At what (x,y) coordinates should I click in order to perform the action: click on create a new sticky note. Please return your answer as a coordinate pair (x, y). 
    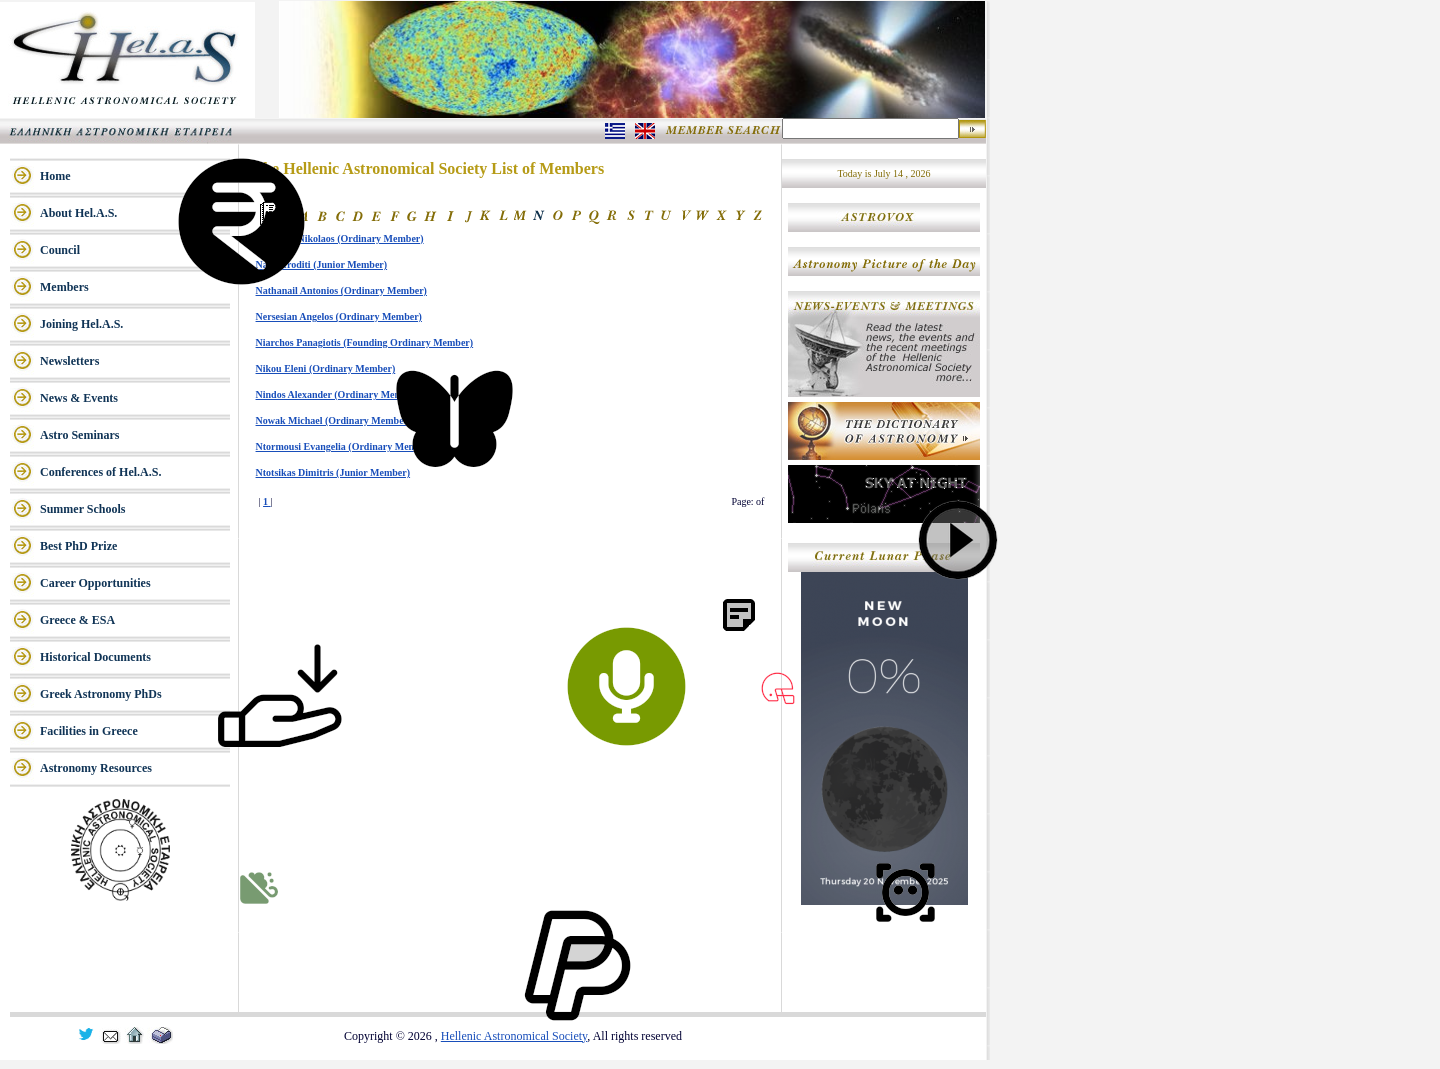
    Looking at the image, I should click on (739, 615).